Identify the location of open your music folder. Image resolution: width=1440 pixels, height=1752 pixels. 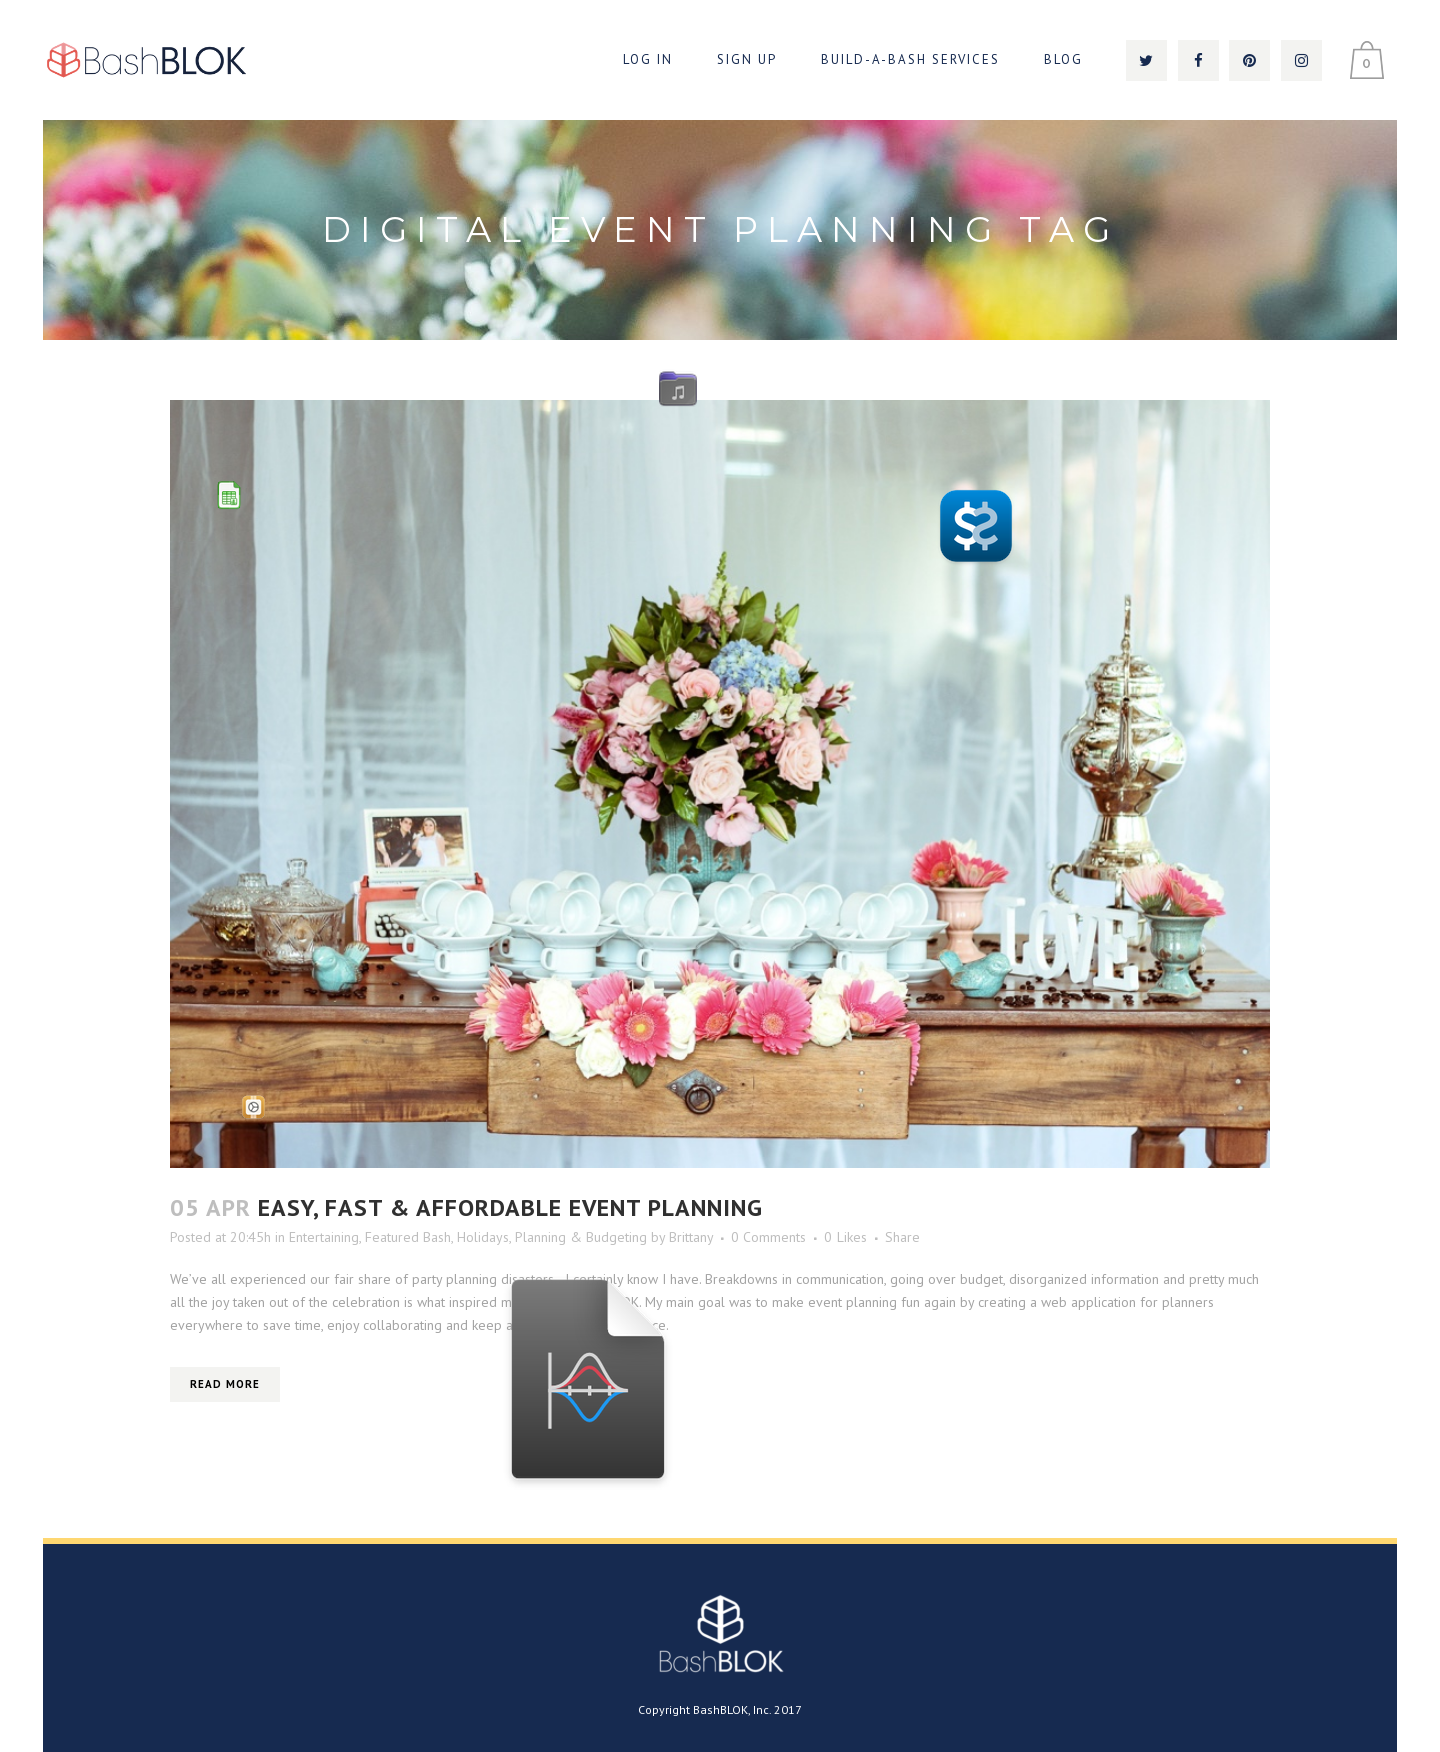
(678, 388).